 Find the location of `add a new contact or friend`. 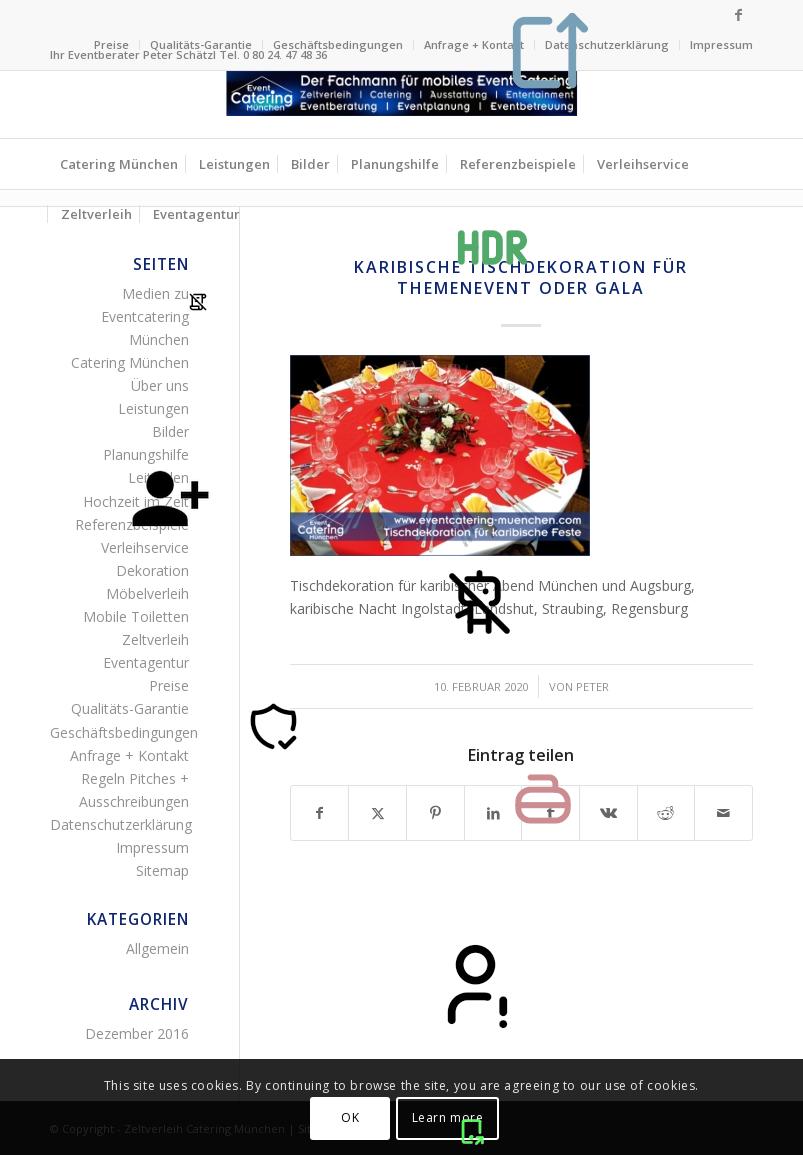

add a new contact or friend is located at coordinates (170, 498).